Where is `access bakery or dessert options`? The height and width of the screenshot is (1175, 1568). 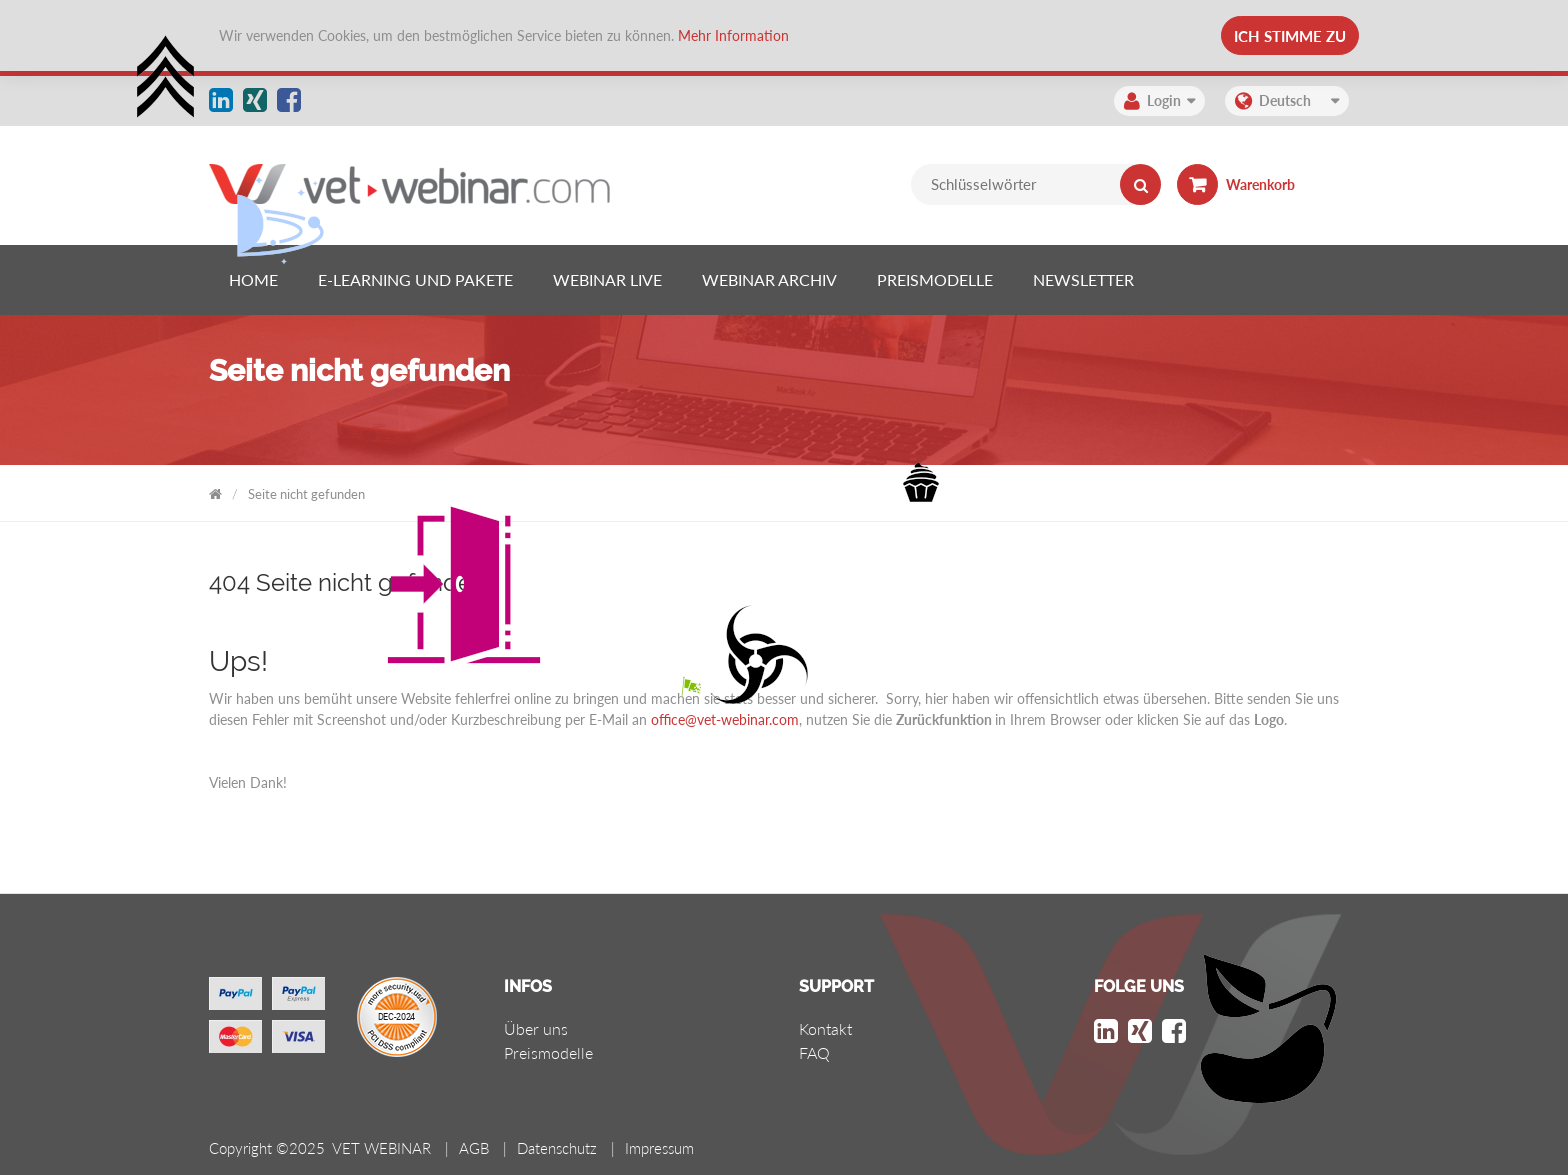 access bakery or dessert options is located at coordinates (921, 481).